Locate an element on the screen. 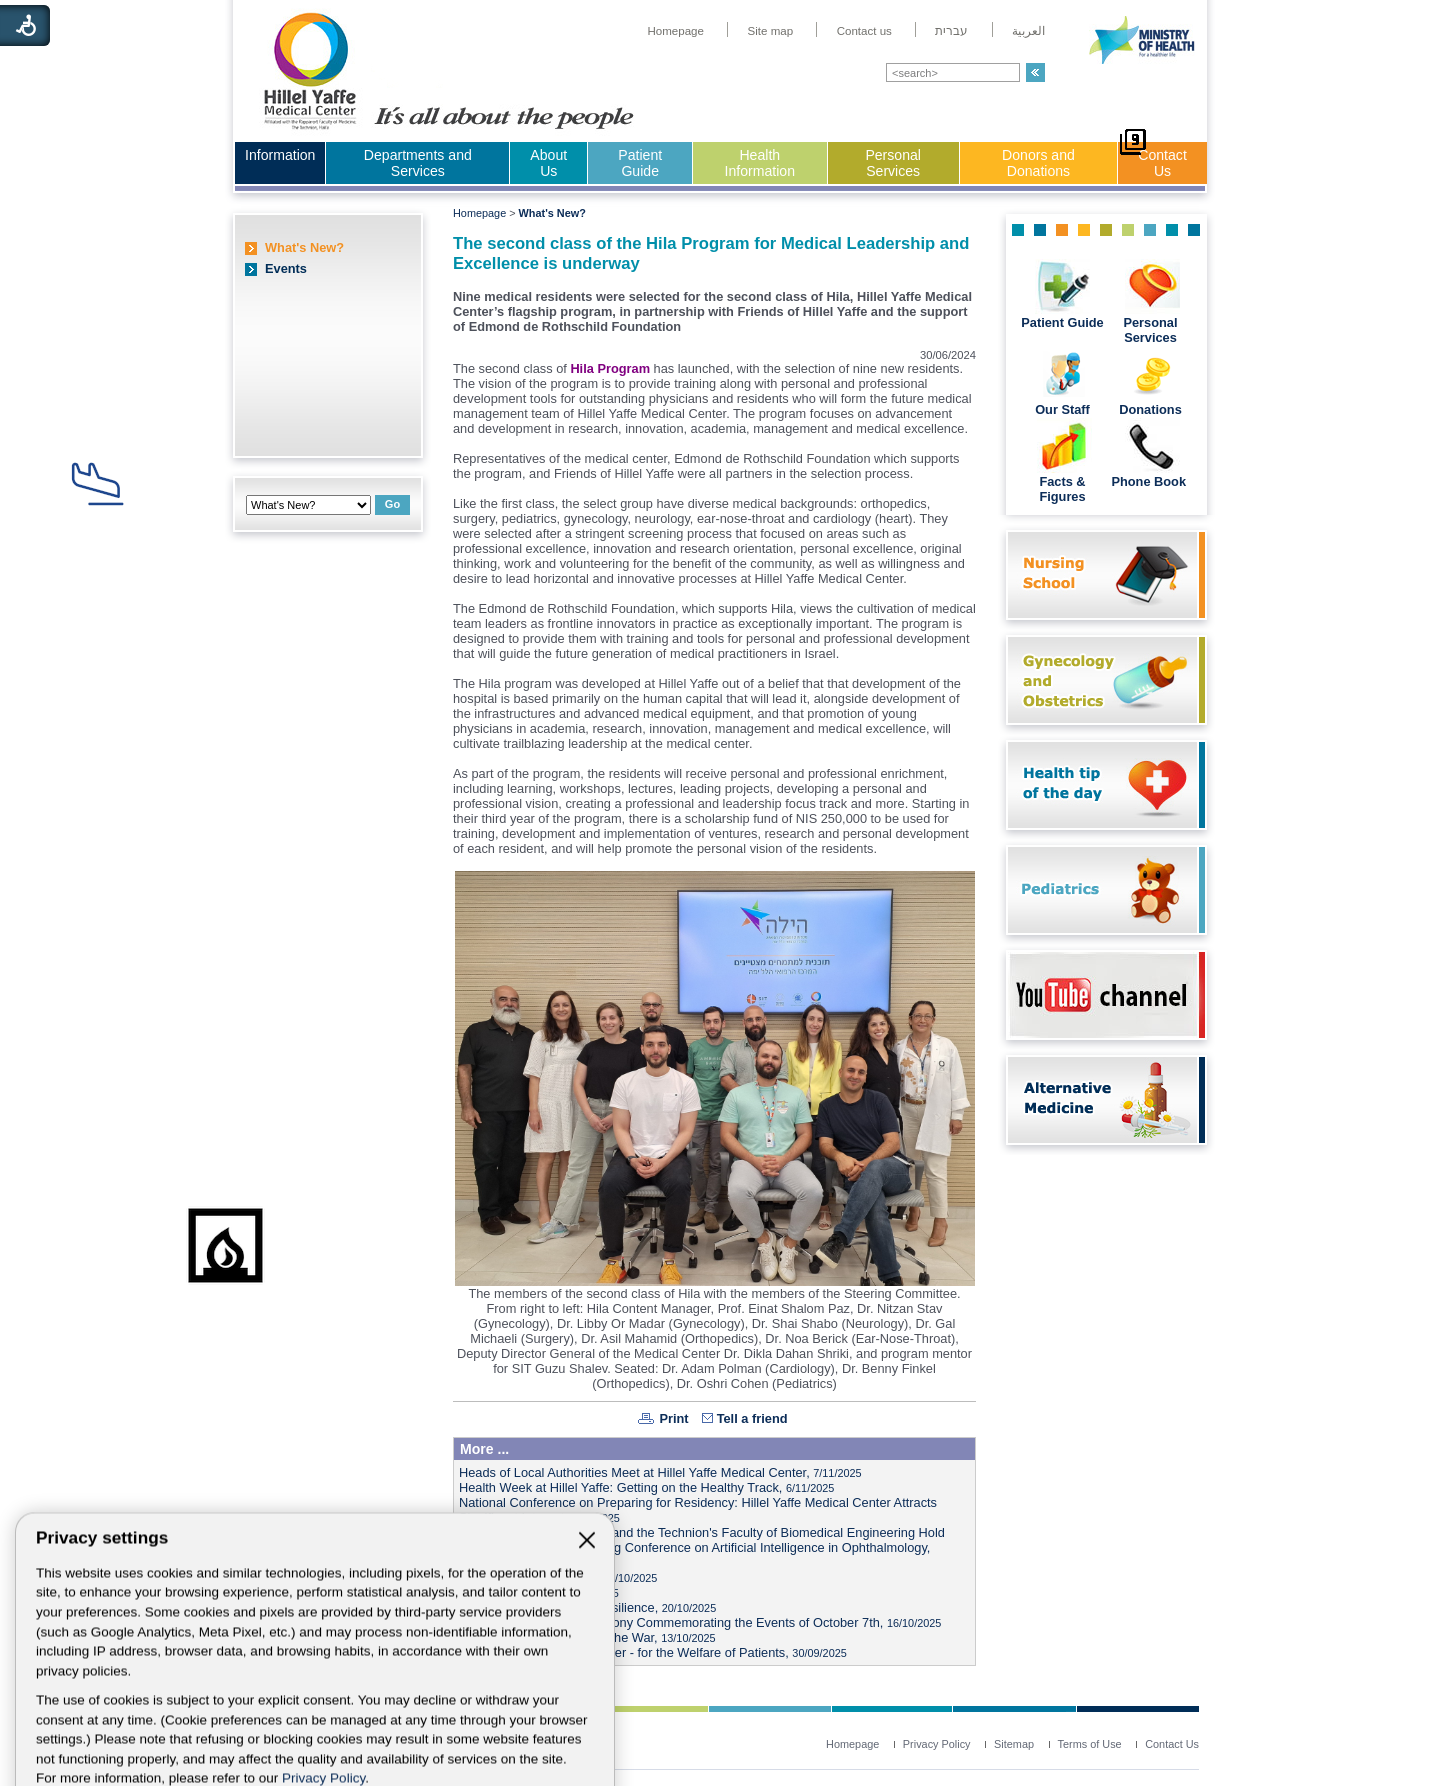 This screenshot has height=1786, width=1440. indicates flight arrival or landing status is located at coordinates (95, 484).